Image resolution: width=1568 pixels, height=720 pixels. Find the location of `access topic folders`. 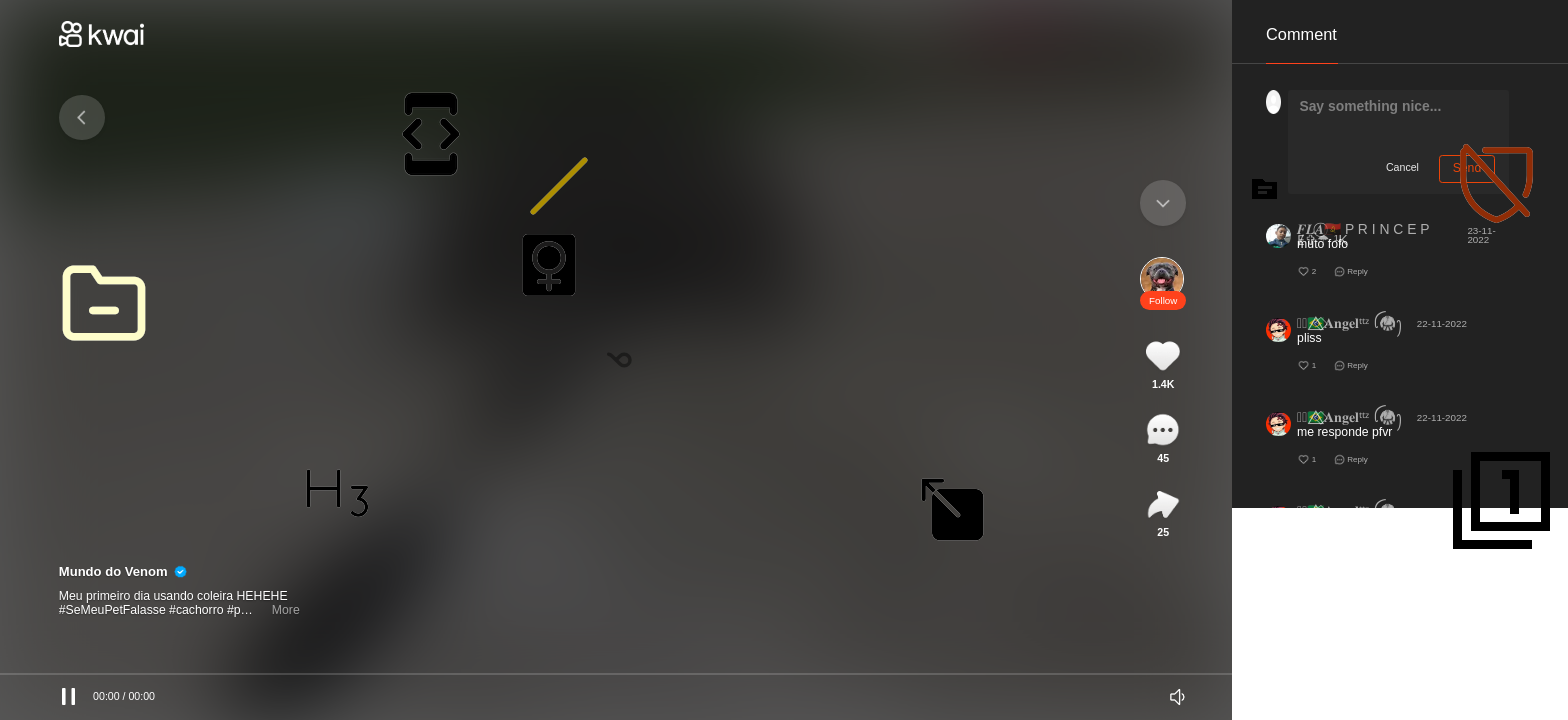

access topic folders is located at coordinates (1265, 189).